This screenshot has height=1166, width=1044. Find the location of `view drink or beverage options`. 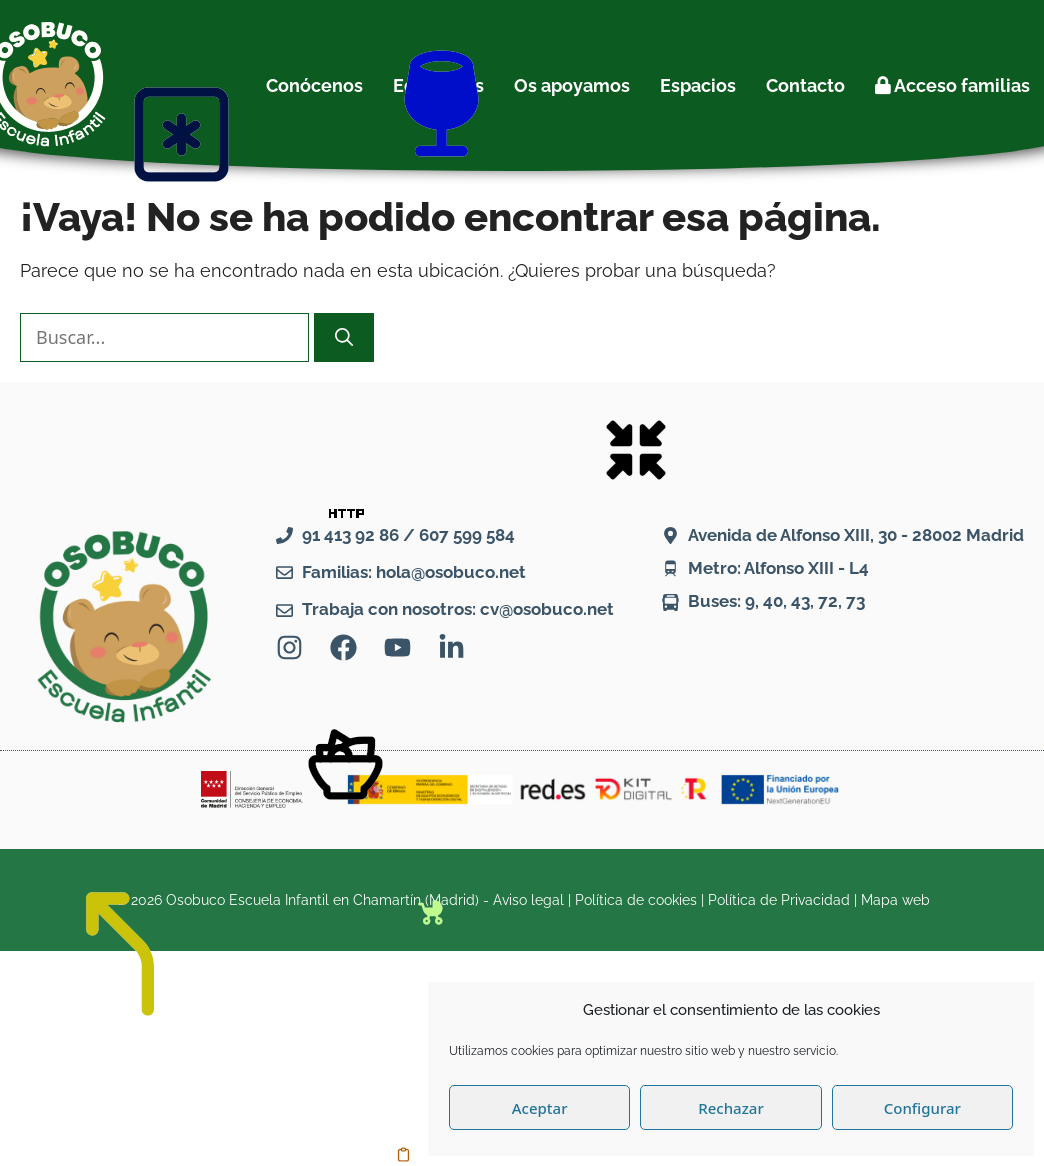

view drink or beverage options is located at coordinates (441, 103).